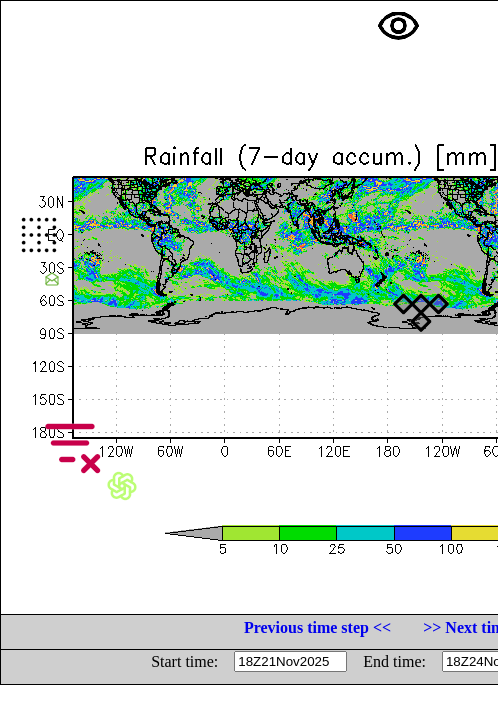 The image size is (498, 720). I want to click on clear all active filters, so click(70, 443).